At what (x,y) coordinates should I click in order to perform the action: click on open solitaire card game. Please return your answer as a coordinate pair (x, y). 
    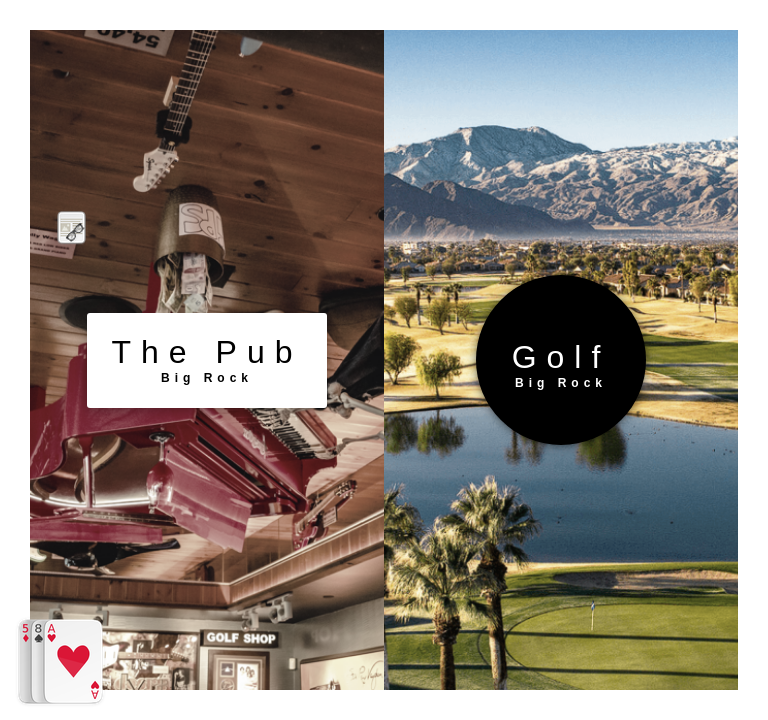
    Looking at the image, I should click on (60, 661).